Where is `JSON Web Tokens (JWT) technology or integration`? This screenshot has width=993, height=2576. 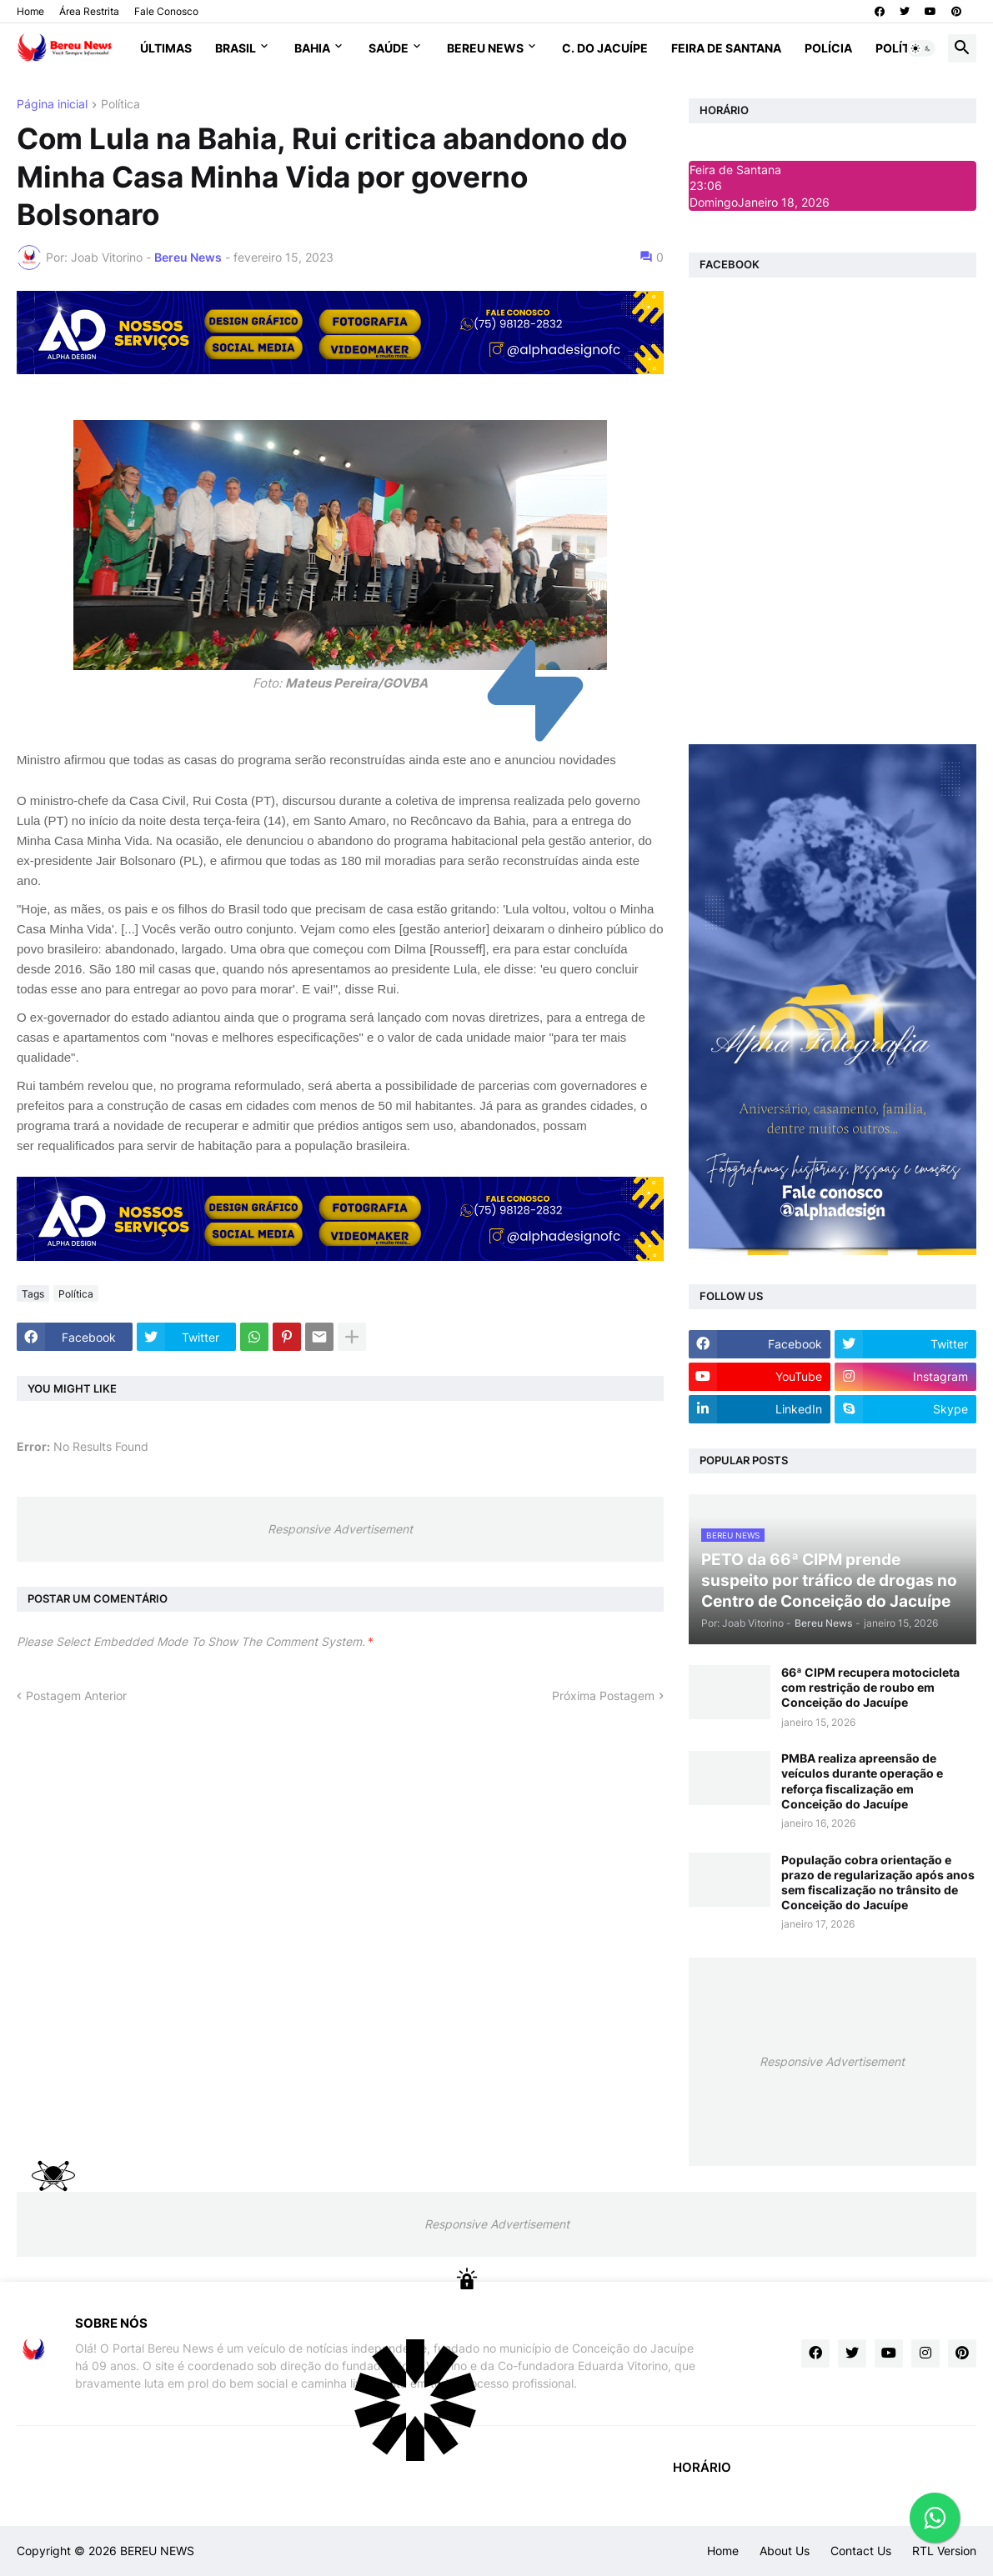 JSON Web Tokens (JWT) technology or integration is located at coordinates (415, 2400).